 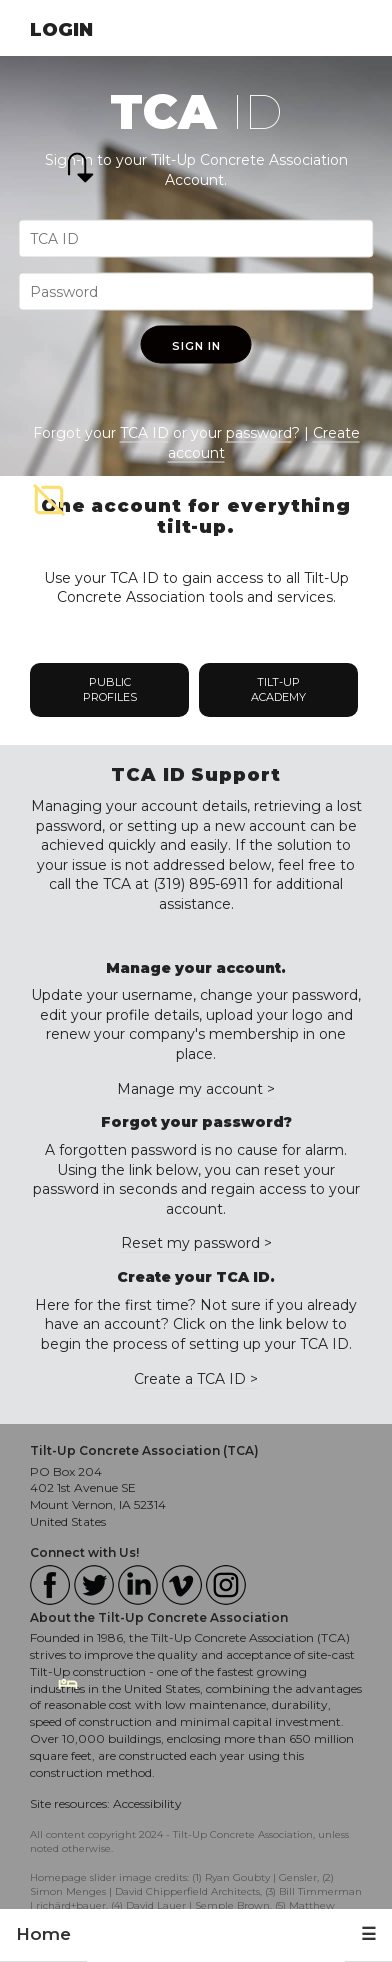 I want to click on view accommodation or hotel options, so click(x=68, y=1684).